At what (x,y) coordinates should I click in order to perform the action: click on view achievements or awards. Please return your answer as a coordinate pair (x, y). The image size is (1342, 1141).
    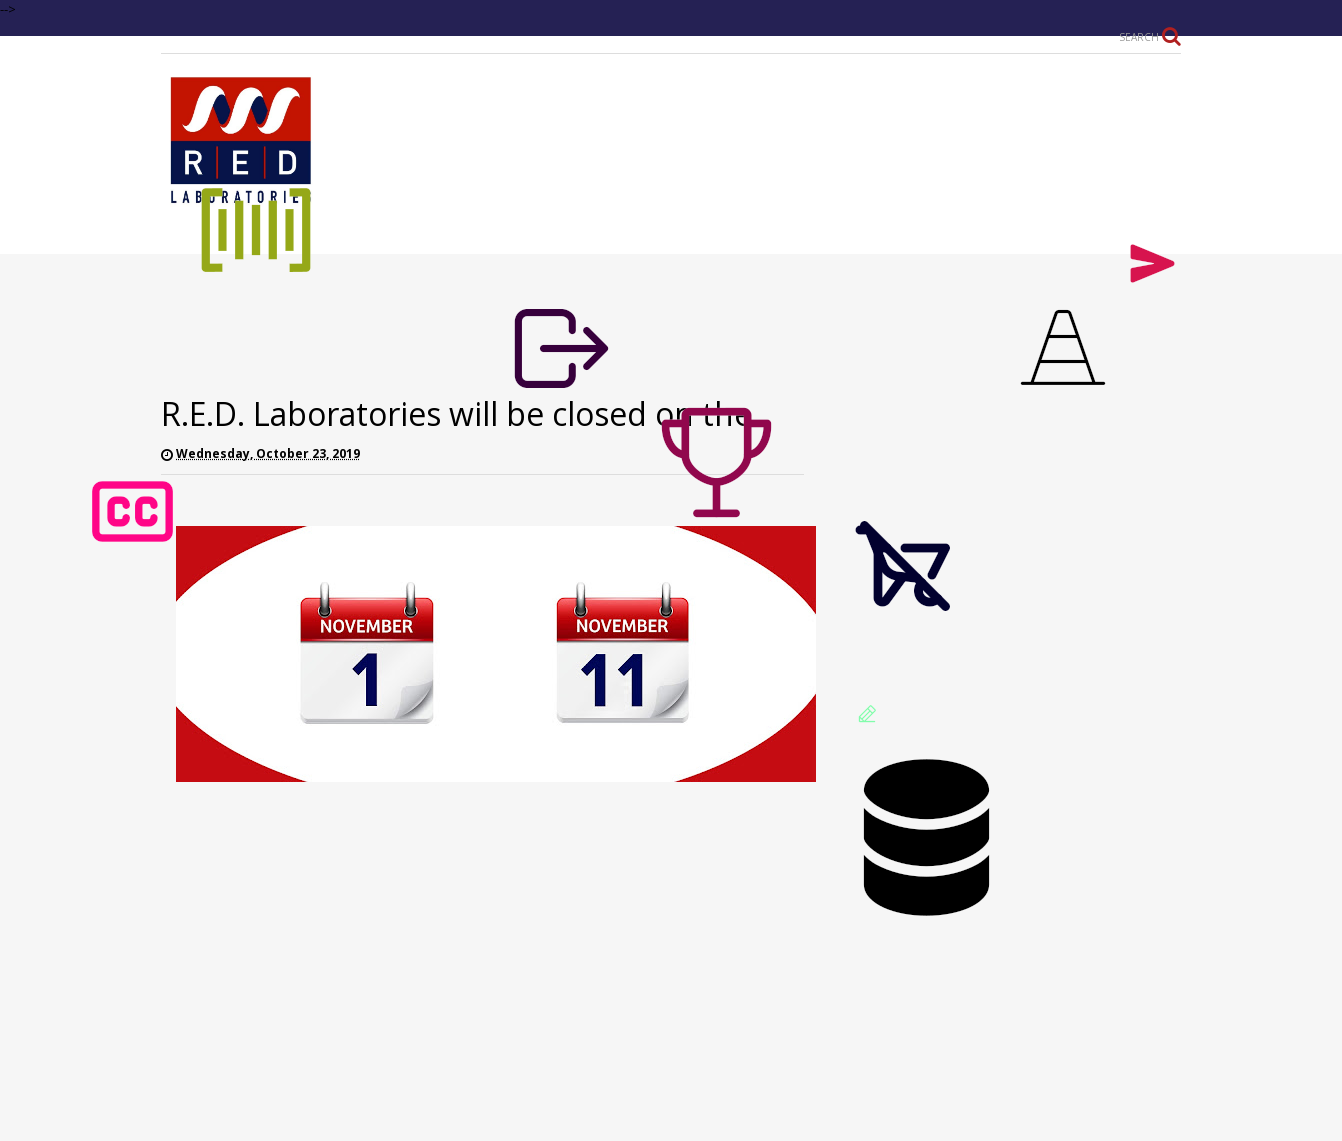
    Looking at the image, I should click on (716, 462).